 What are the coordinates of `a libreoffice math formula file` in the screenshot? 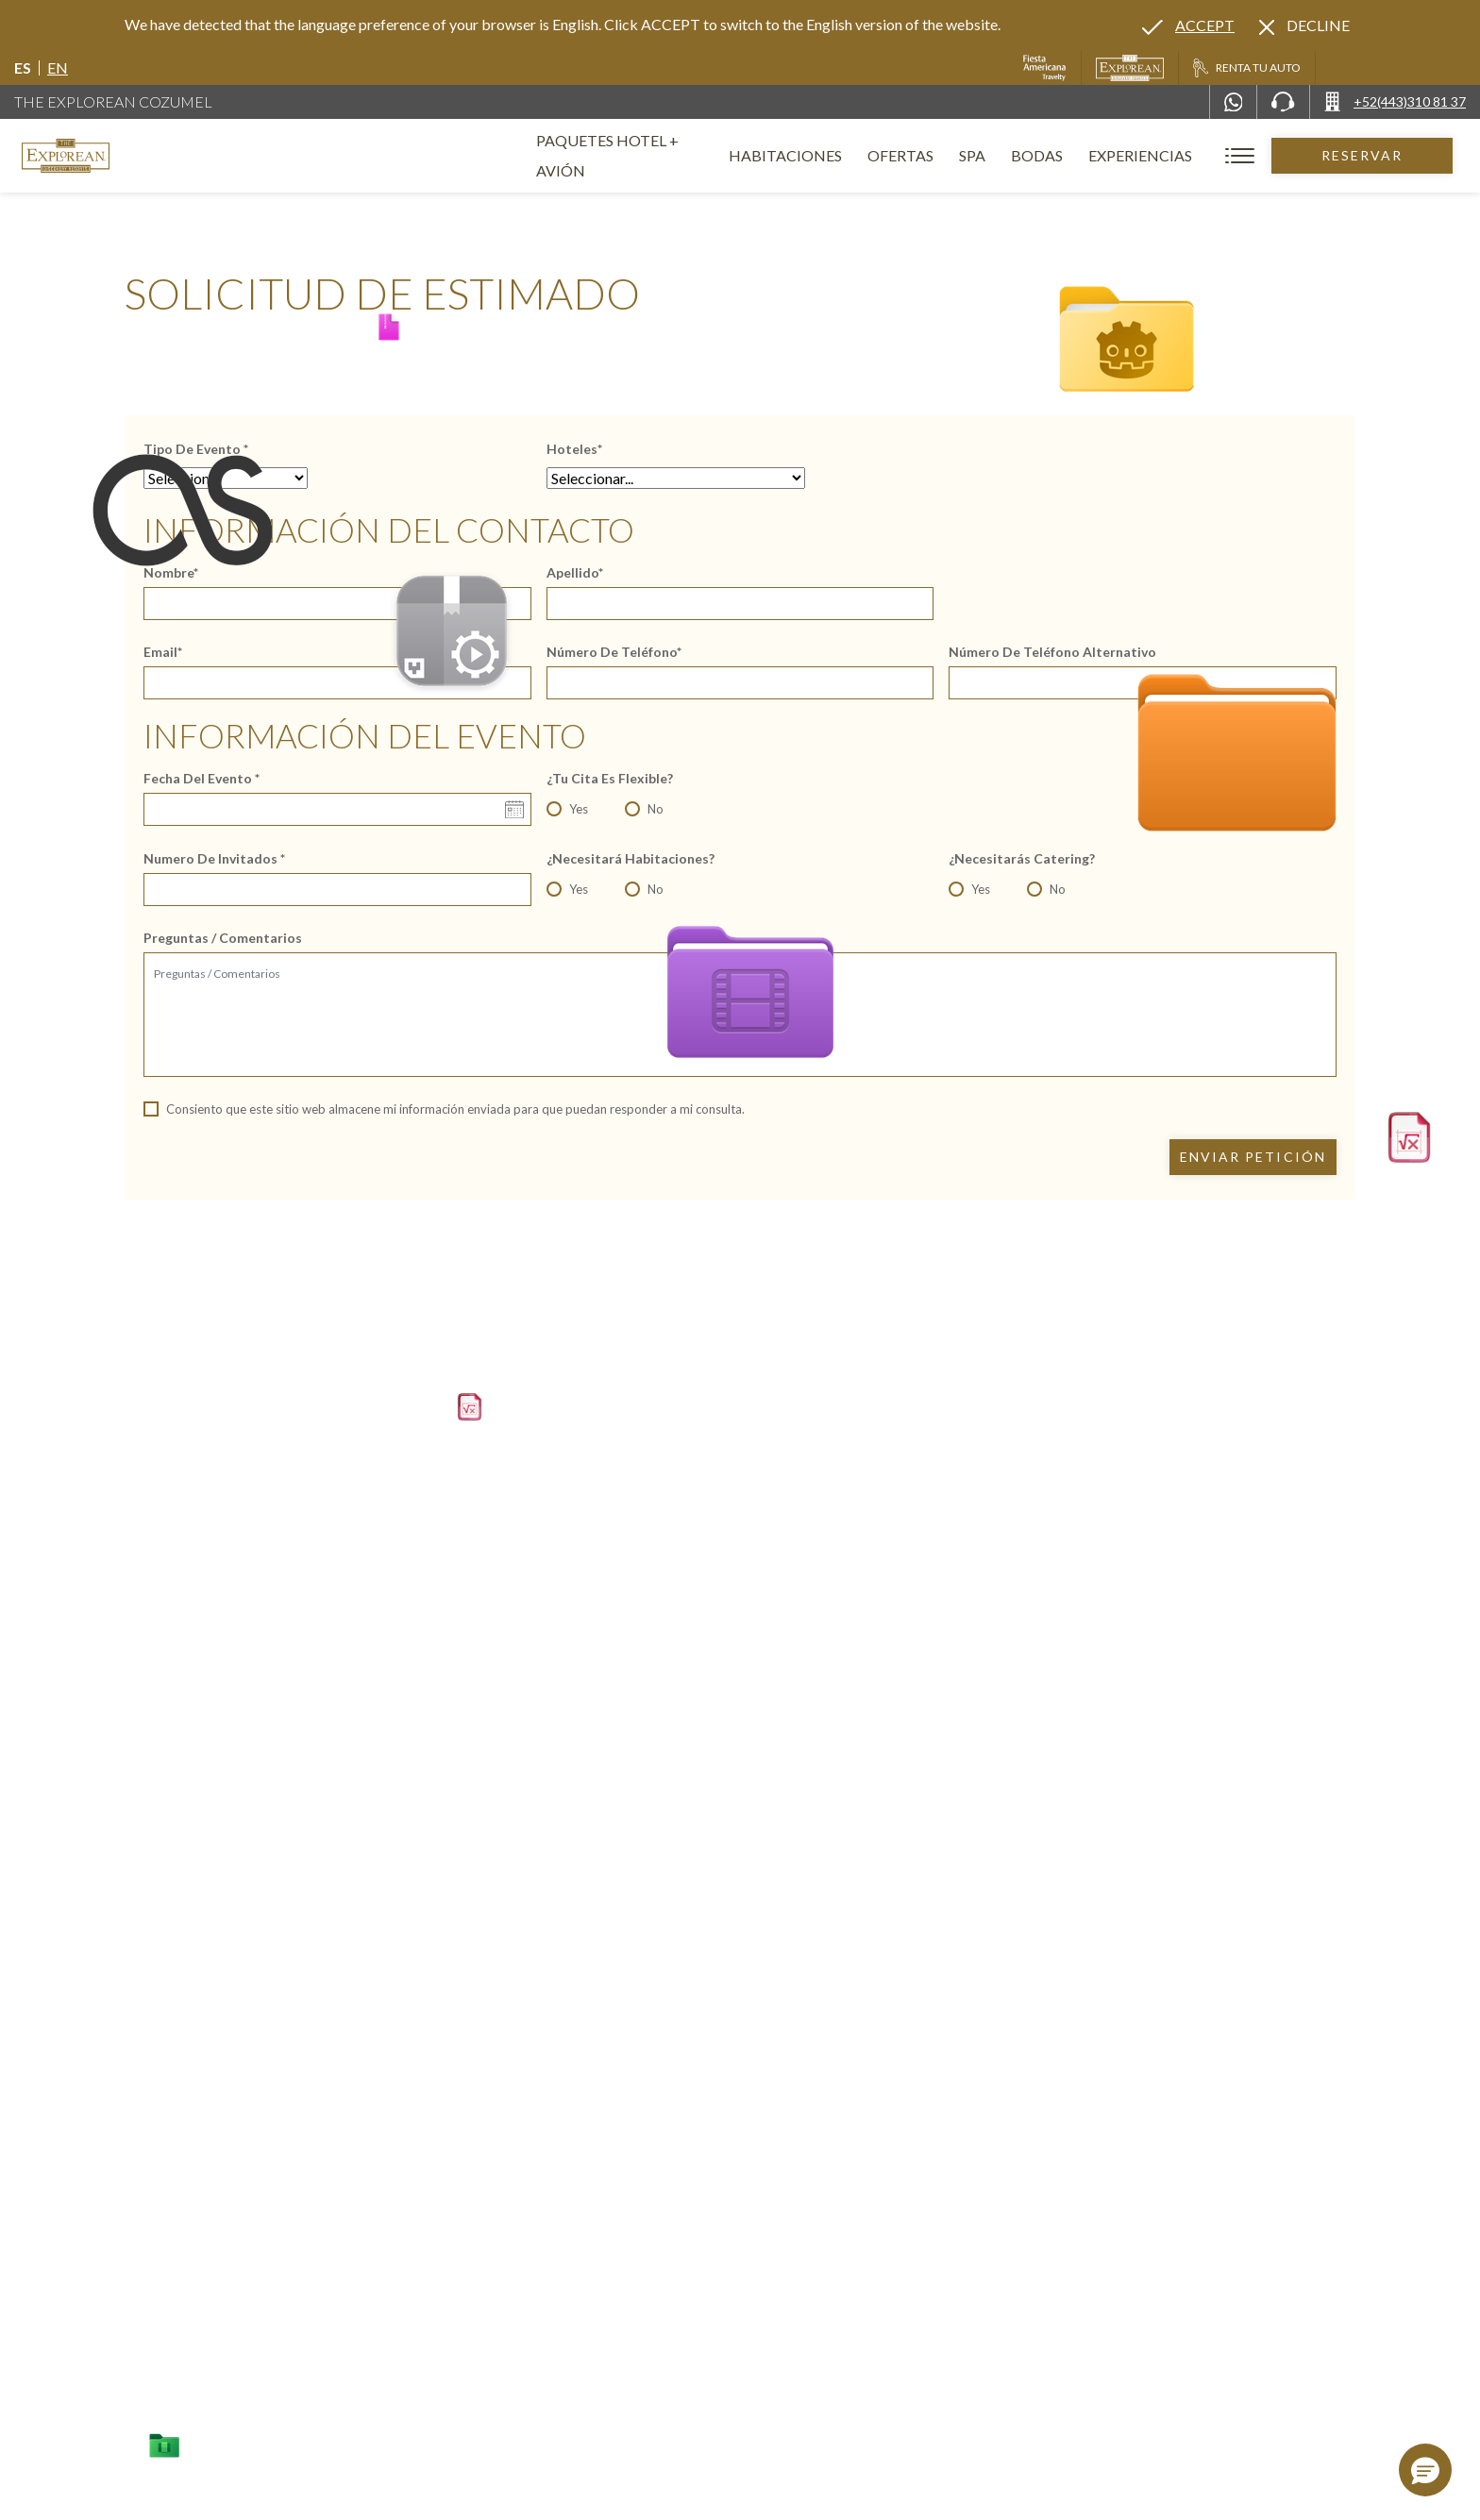 It's located at (1409, 1137).